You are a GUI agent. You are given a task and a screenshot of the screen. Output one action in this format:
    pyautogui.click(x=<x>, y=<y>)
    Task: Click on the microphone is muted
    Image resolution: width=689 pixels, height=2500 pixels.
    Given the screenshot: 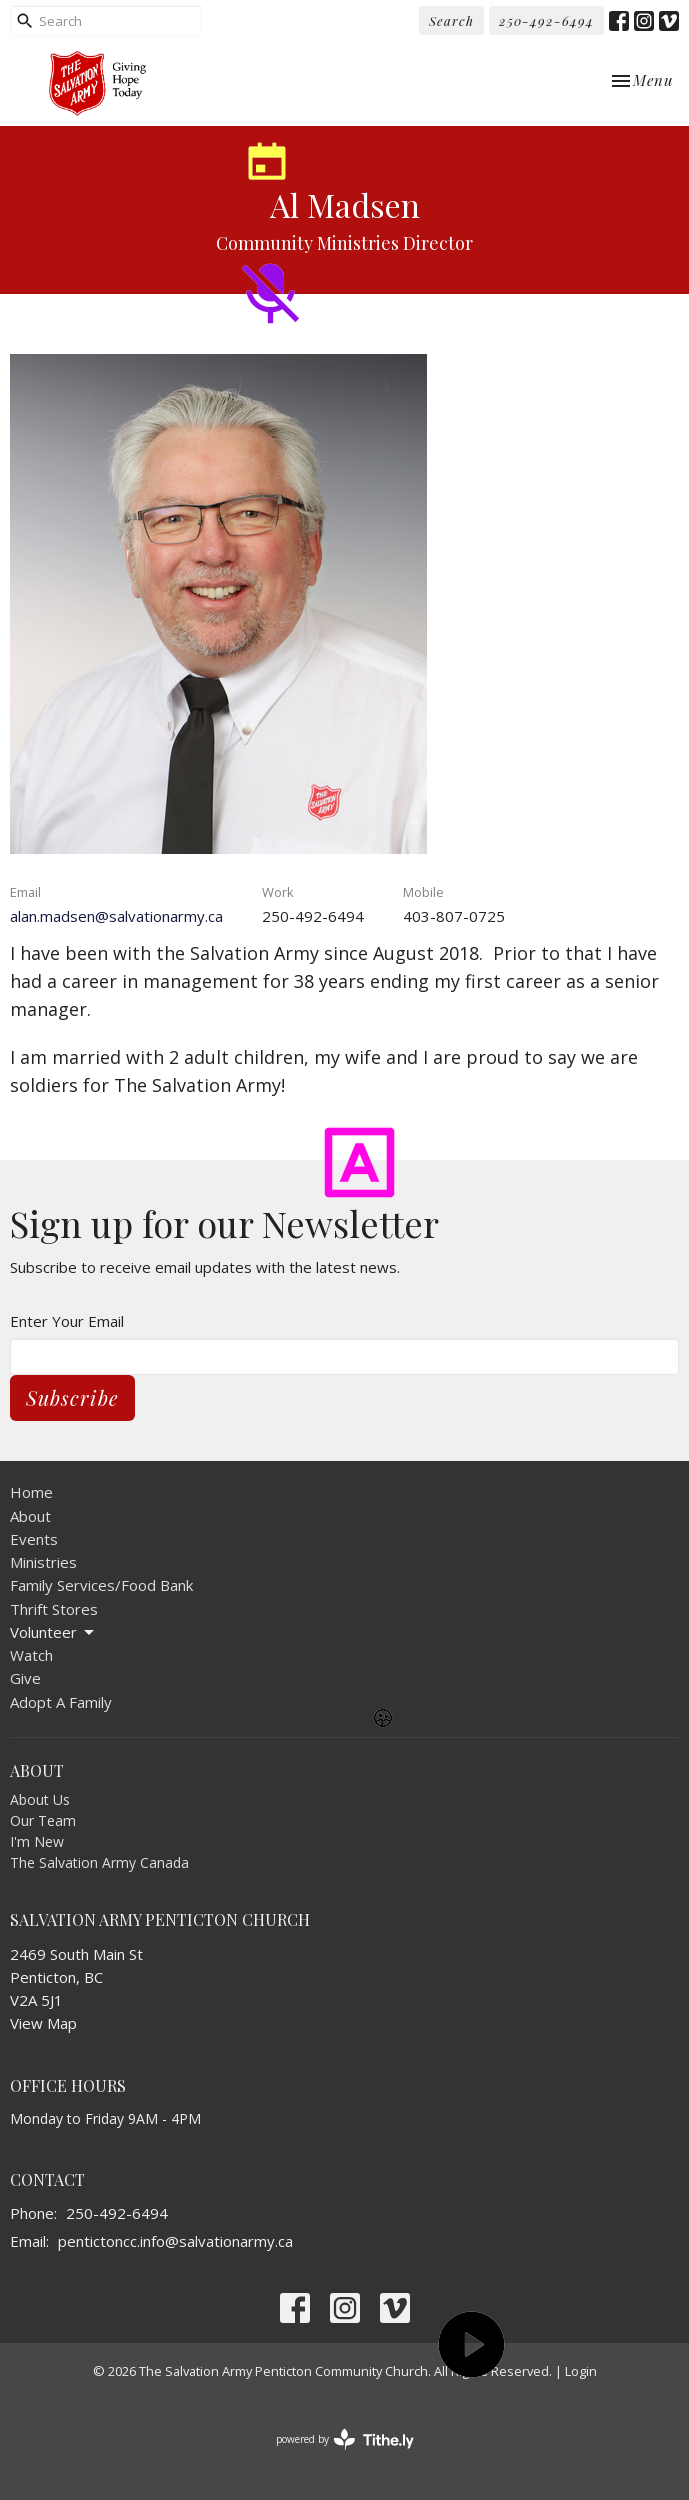 What is the action you would take?
    pyautogui.click(x=270, y=293)
    